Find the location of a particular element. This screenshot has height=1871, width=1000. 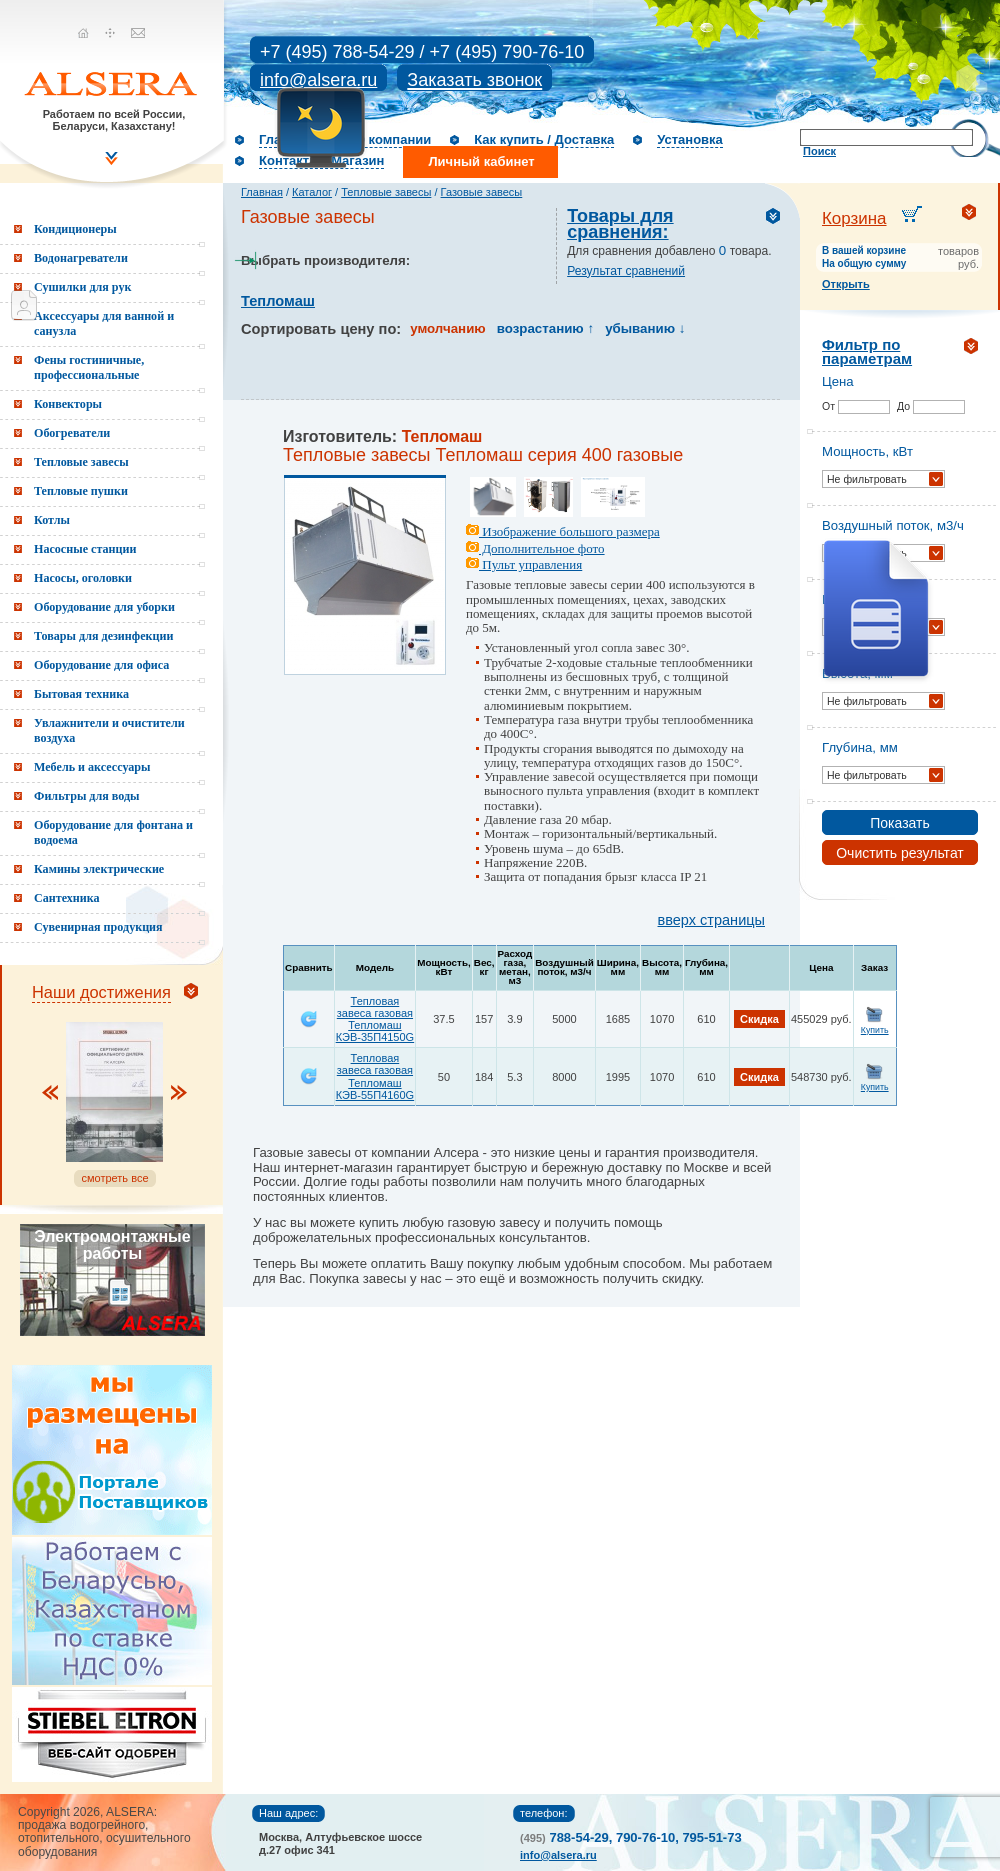

SMB network workgroup file type is located at coordinates (876, 611).